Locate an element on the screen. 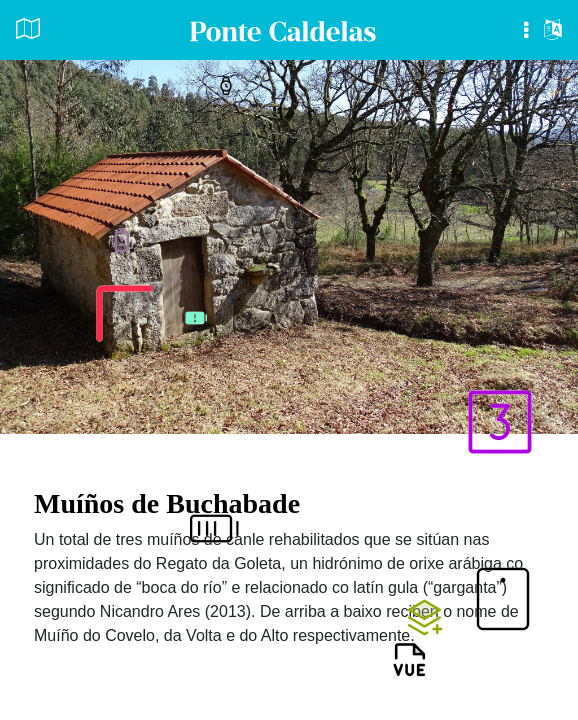  indicates high battery level is located at coordinates (213, 528).